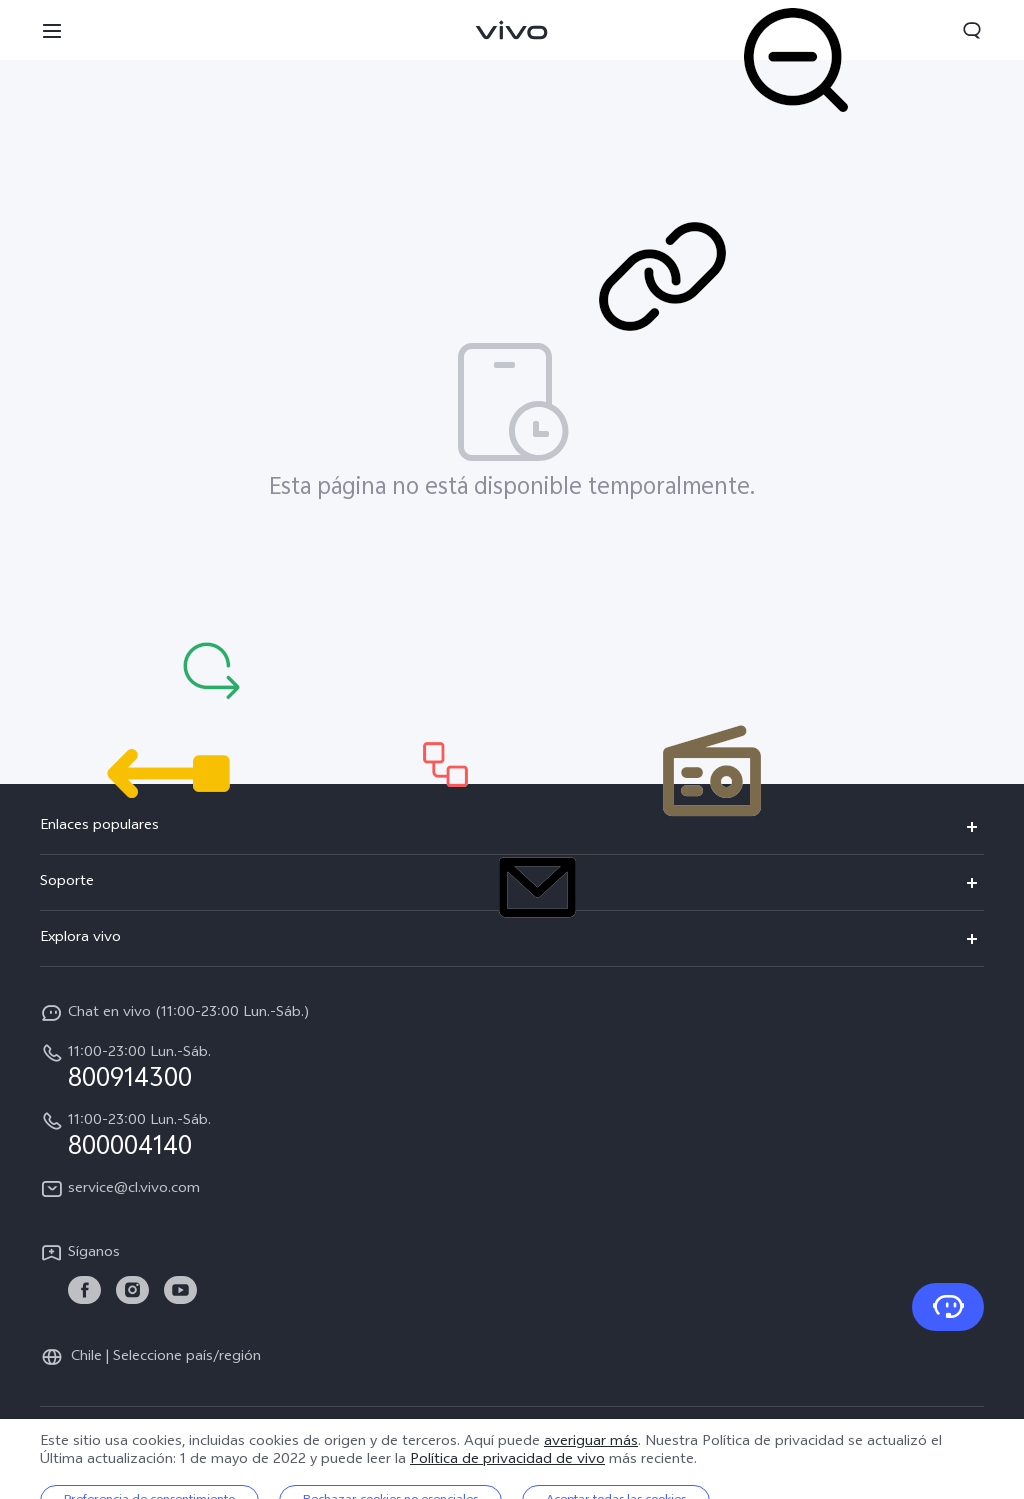 This screenshot has height=1499, width=1024. Describe the element at coordinates (537, 887) in the screenshot. I see `open your inbox or email` at that location.